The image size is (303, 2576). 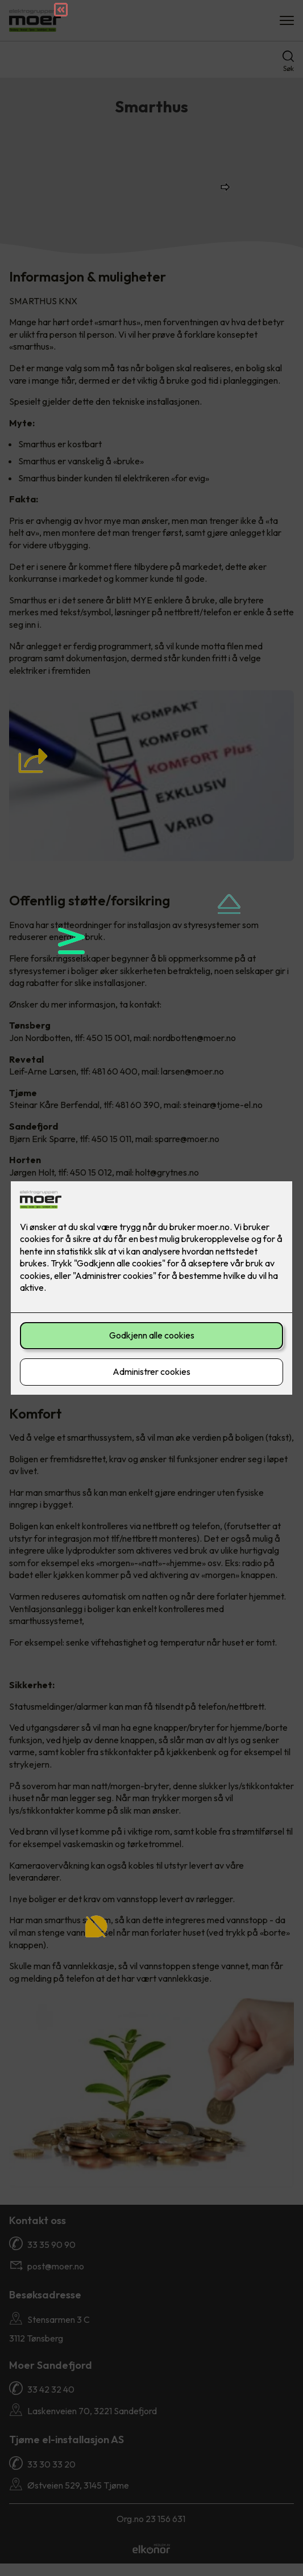 I want to click on mute or disable chat notifications, so click(x=96, y=1927).